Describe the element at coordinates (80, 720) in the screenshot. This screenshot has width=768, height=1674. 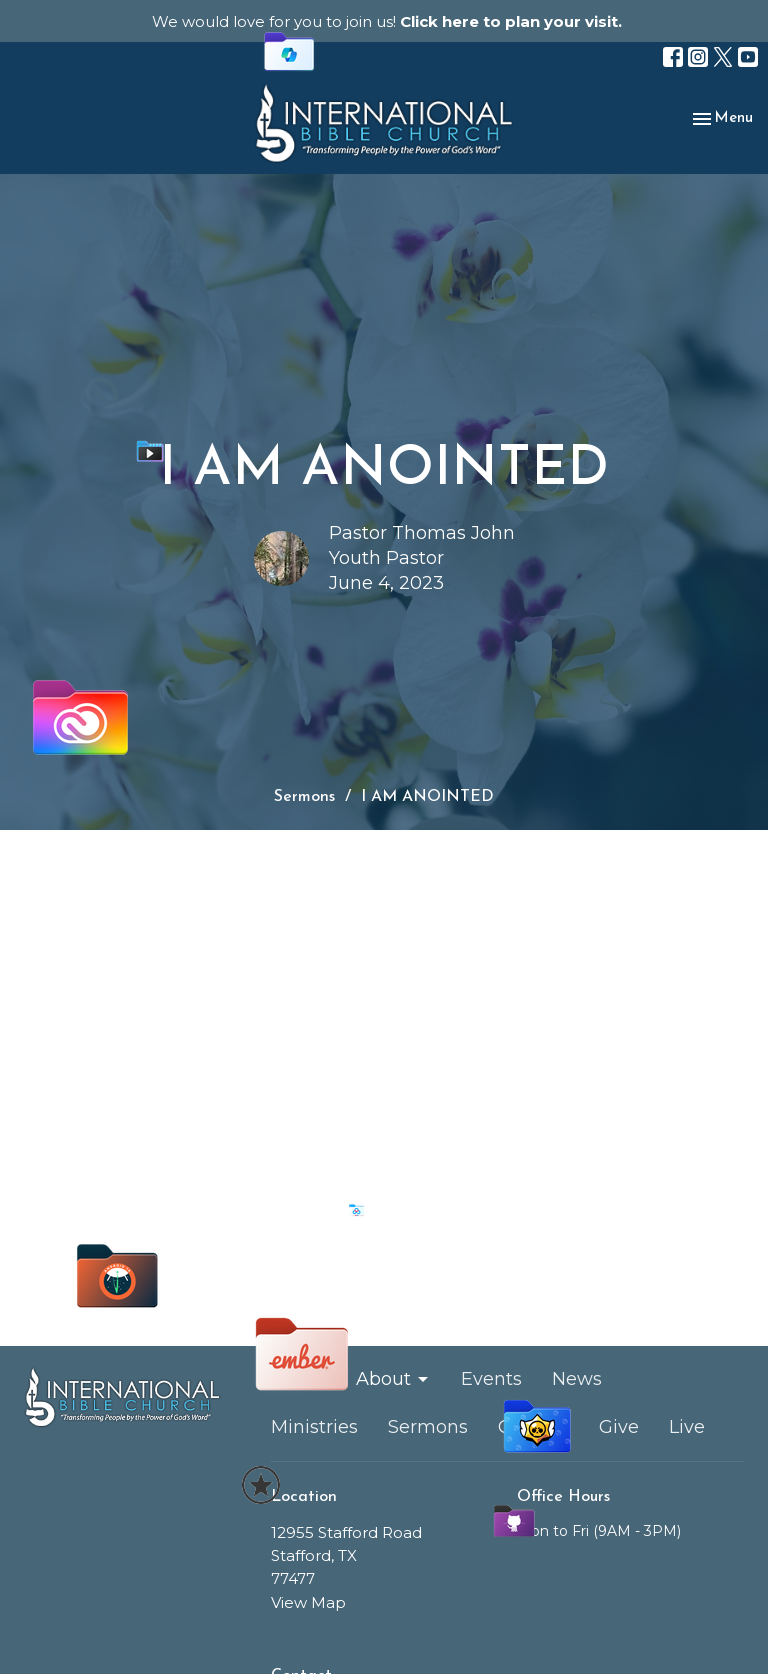
I see `open adobe creative cloud files folder` at that location.